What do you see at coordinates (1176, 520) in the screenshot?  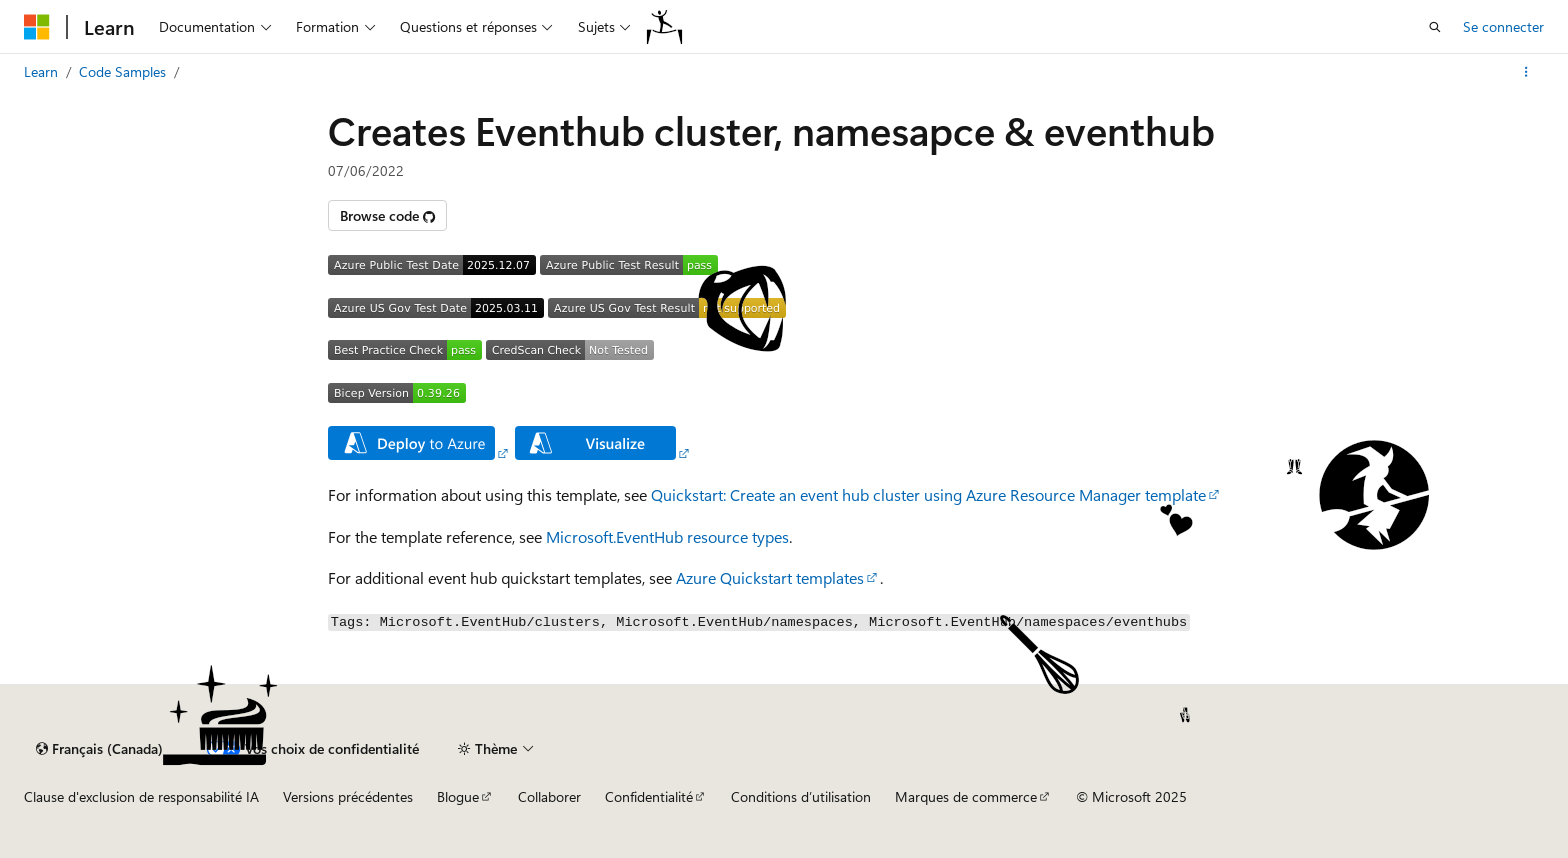 I see `indicates a charm or affection bonus in gameplay` at bounding box center [1176, 520].